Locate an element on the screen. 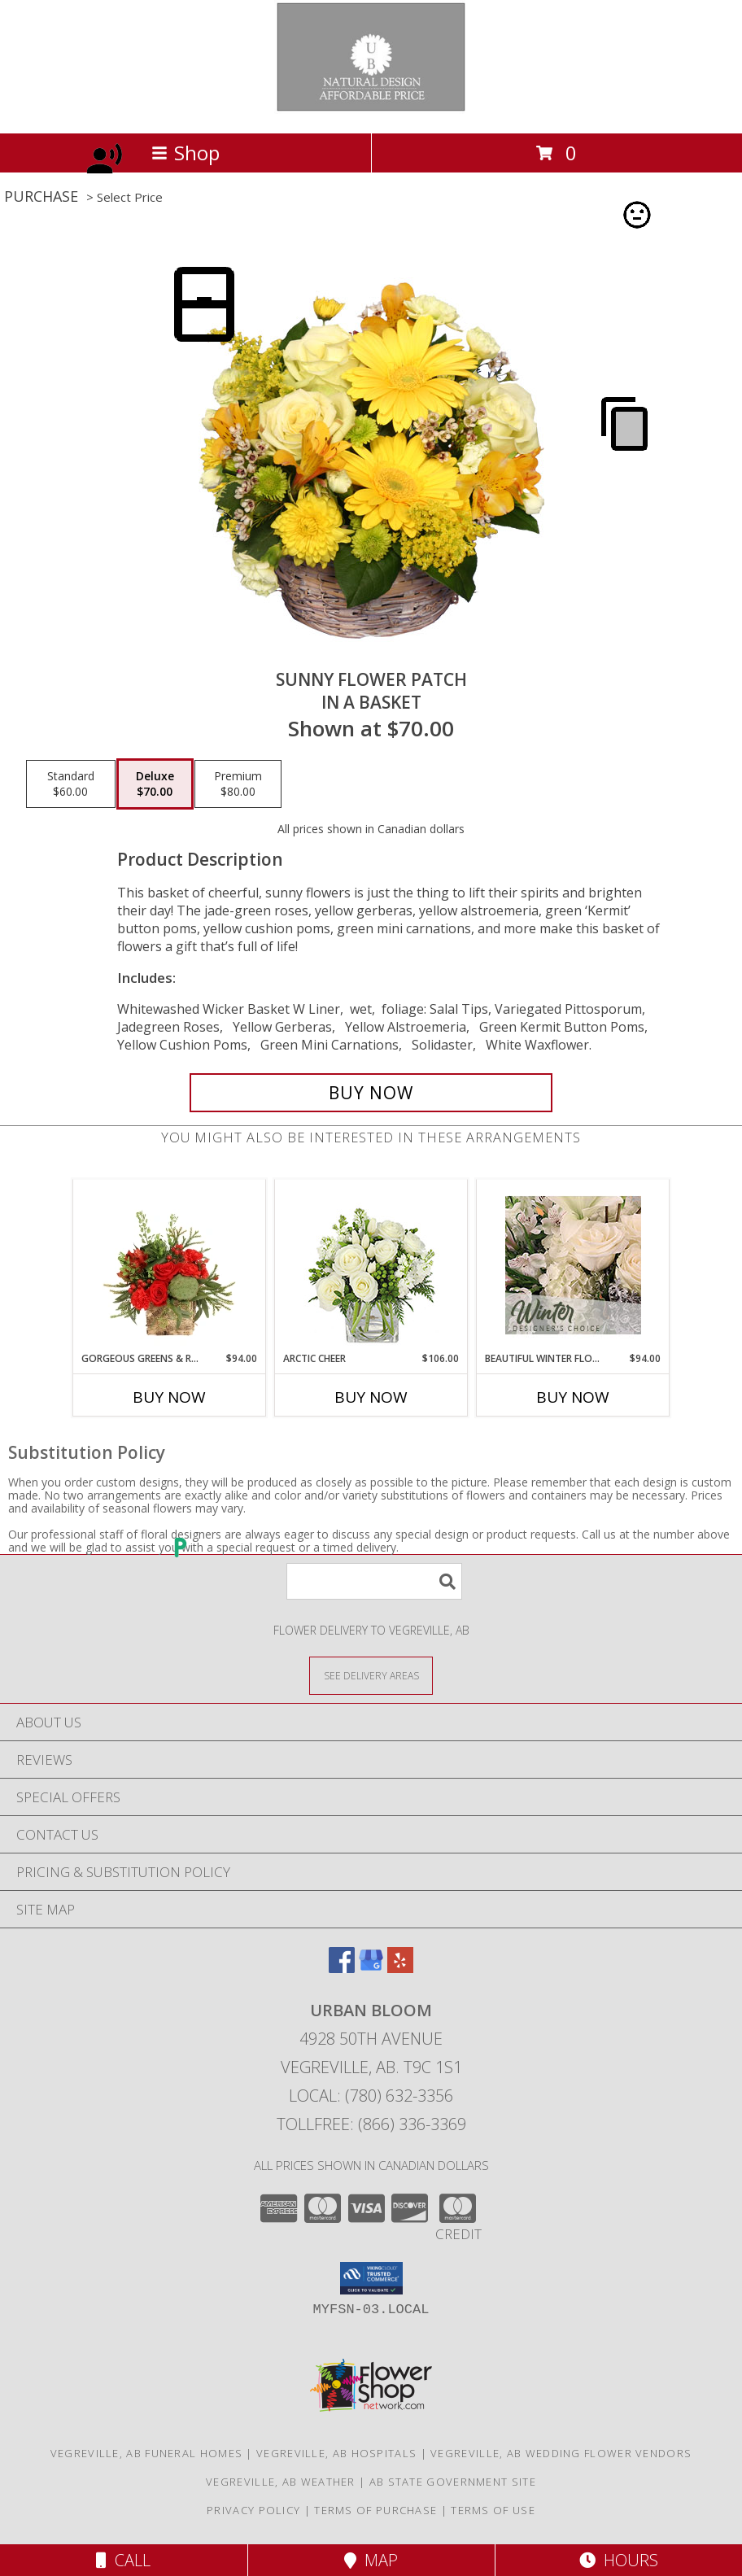 This screenshot has width=742, height=2576. activate voice recording or speech input is located at coordinates (104, 159).